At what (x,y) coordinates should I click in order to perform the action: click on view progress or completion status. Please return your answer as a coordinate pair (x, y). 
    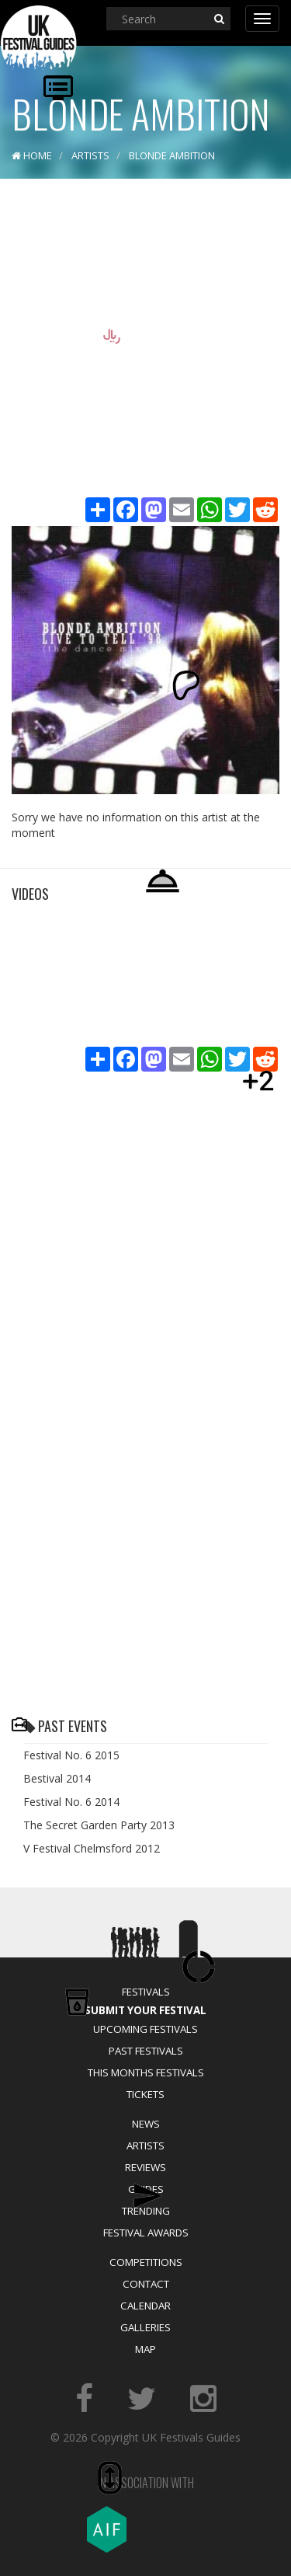
    Looking at the image, I should click on (199, 1967).